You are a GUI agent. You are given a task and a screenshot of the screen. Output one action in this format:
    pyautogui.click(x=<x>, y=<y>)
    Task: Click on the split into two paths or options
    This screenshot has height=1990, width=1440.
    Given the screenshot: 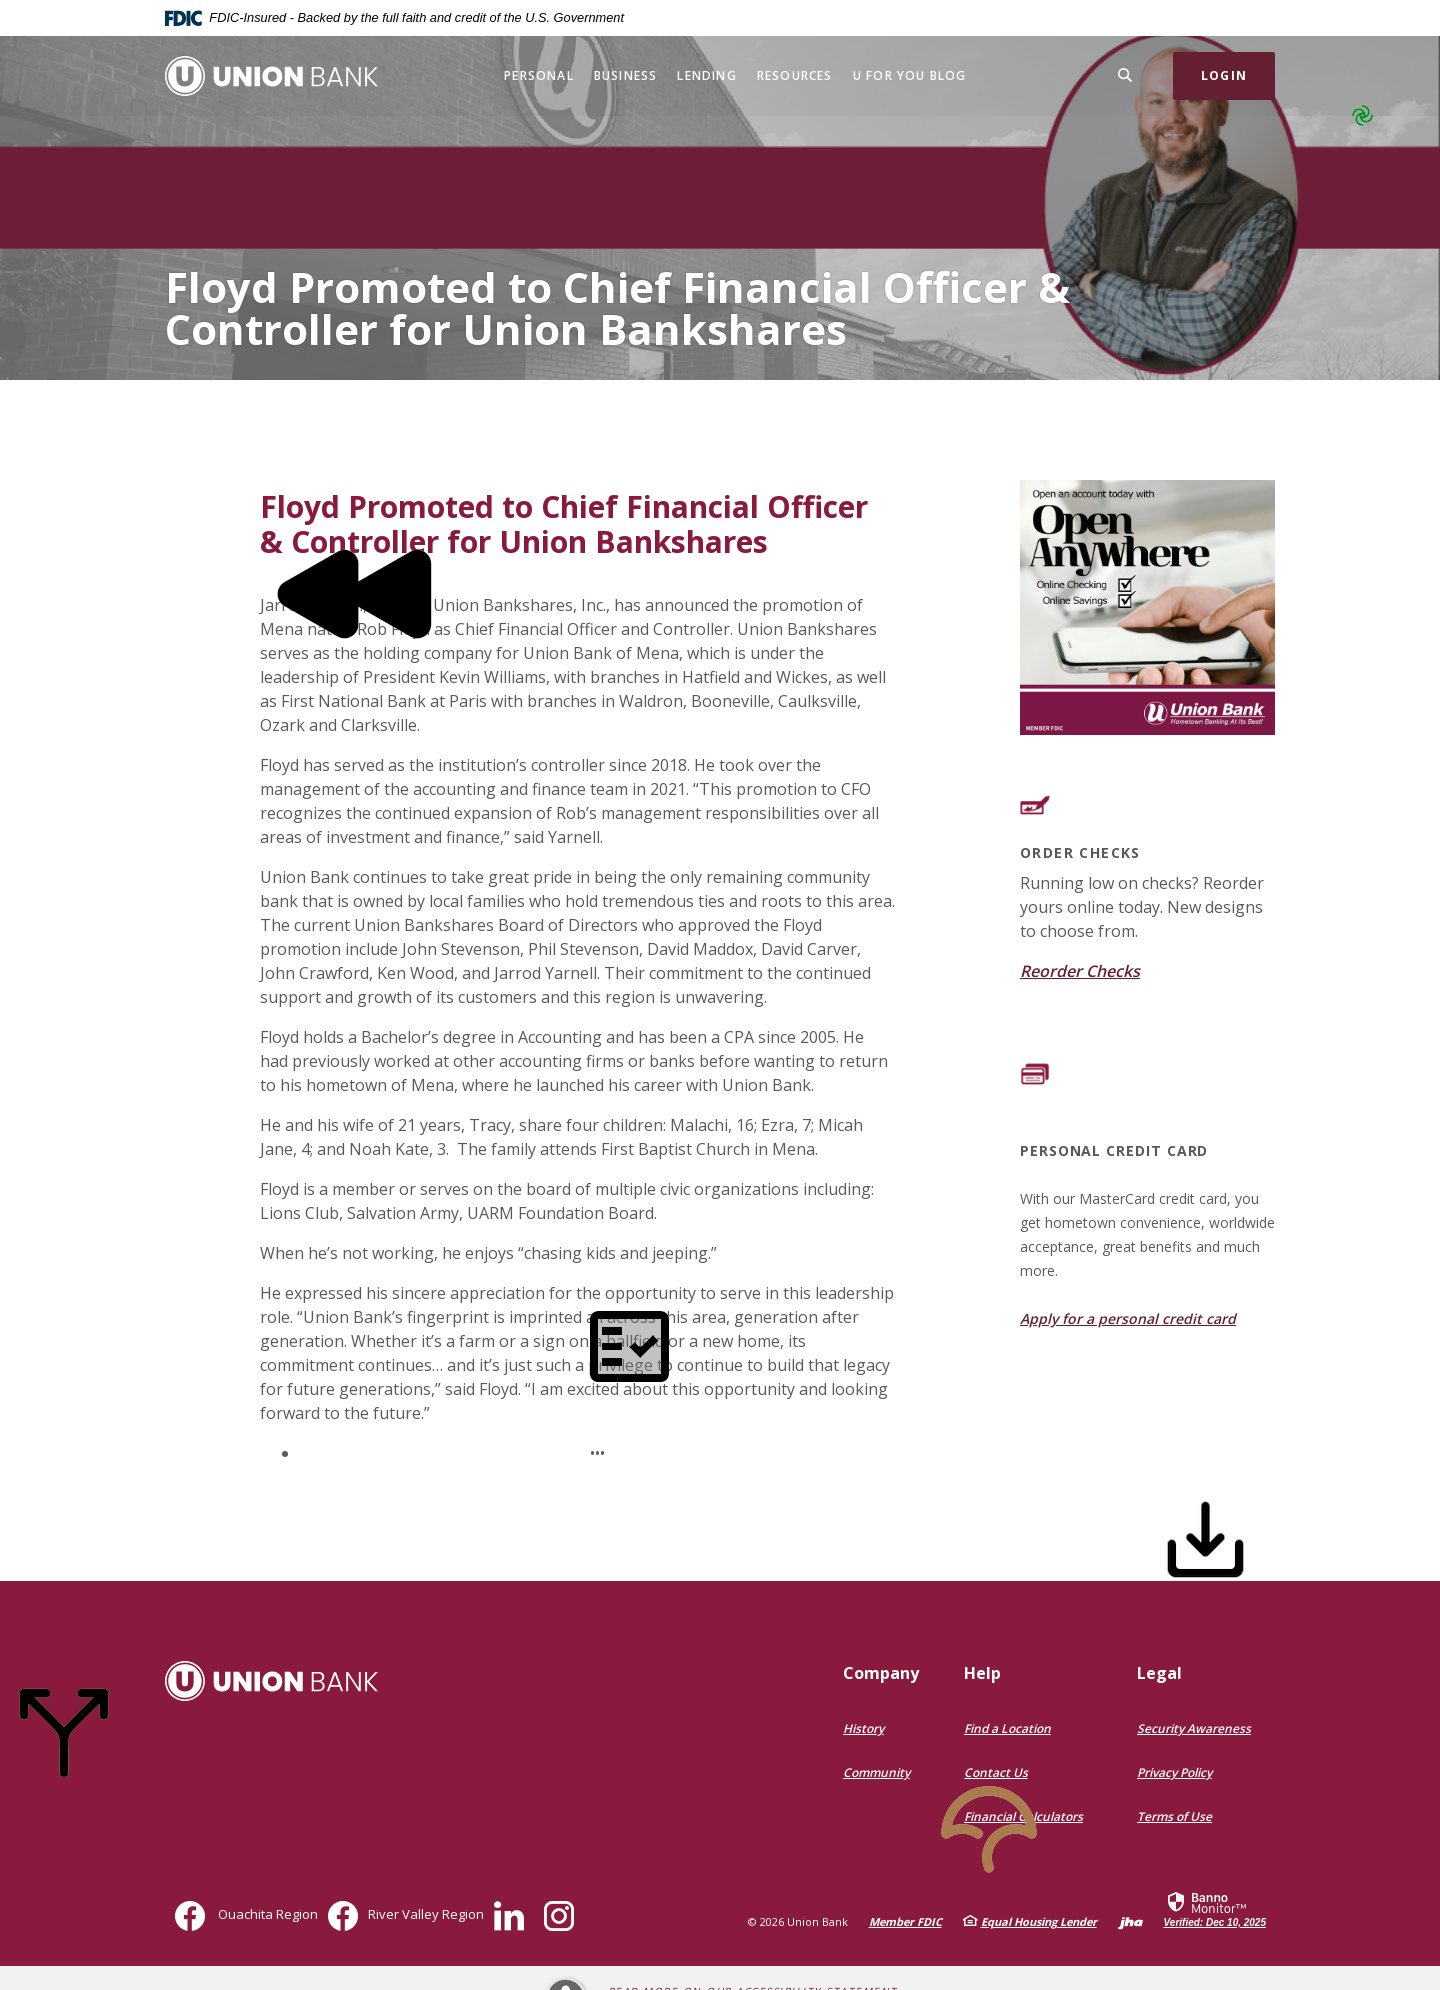 What is the action you would take?
    pyautogui.click(x=64, y=1733)
    